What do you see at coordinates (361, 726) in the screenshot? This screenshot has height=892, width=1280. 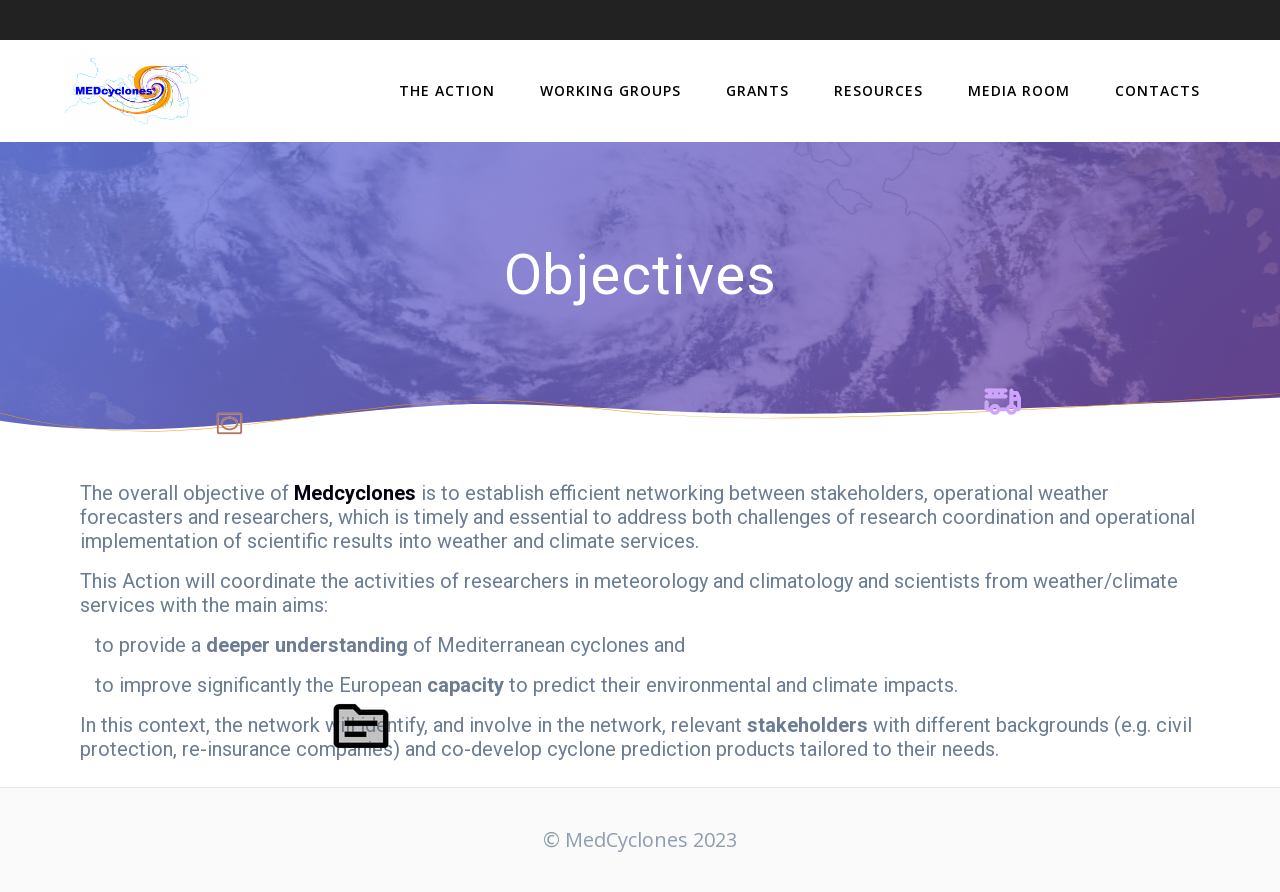 I see `browse topics or categories` at bounding box center [361, 726].